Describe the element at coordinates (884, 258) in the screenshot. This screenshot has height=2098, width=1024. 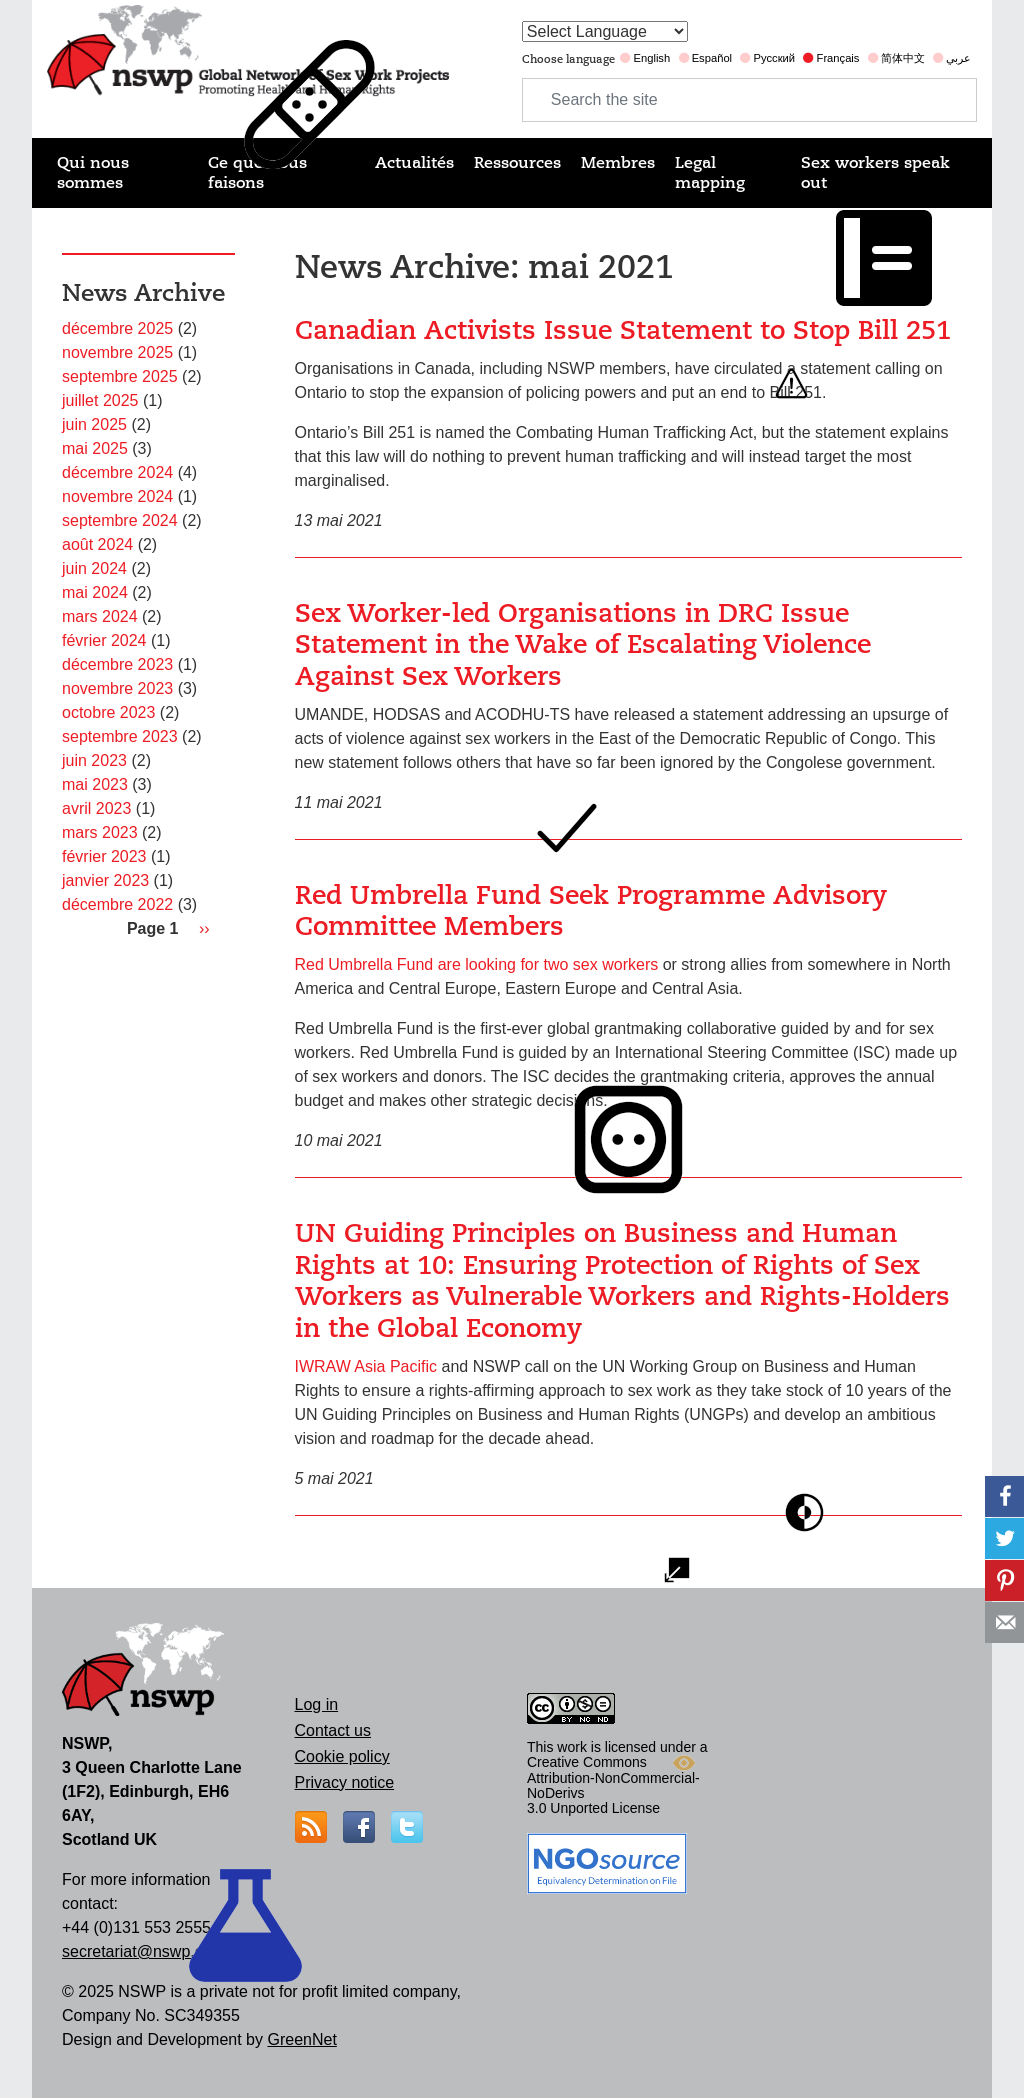
I see `open your notebook or notes` at that location.